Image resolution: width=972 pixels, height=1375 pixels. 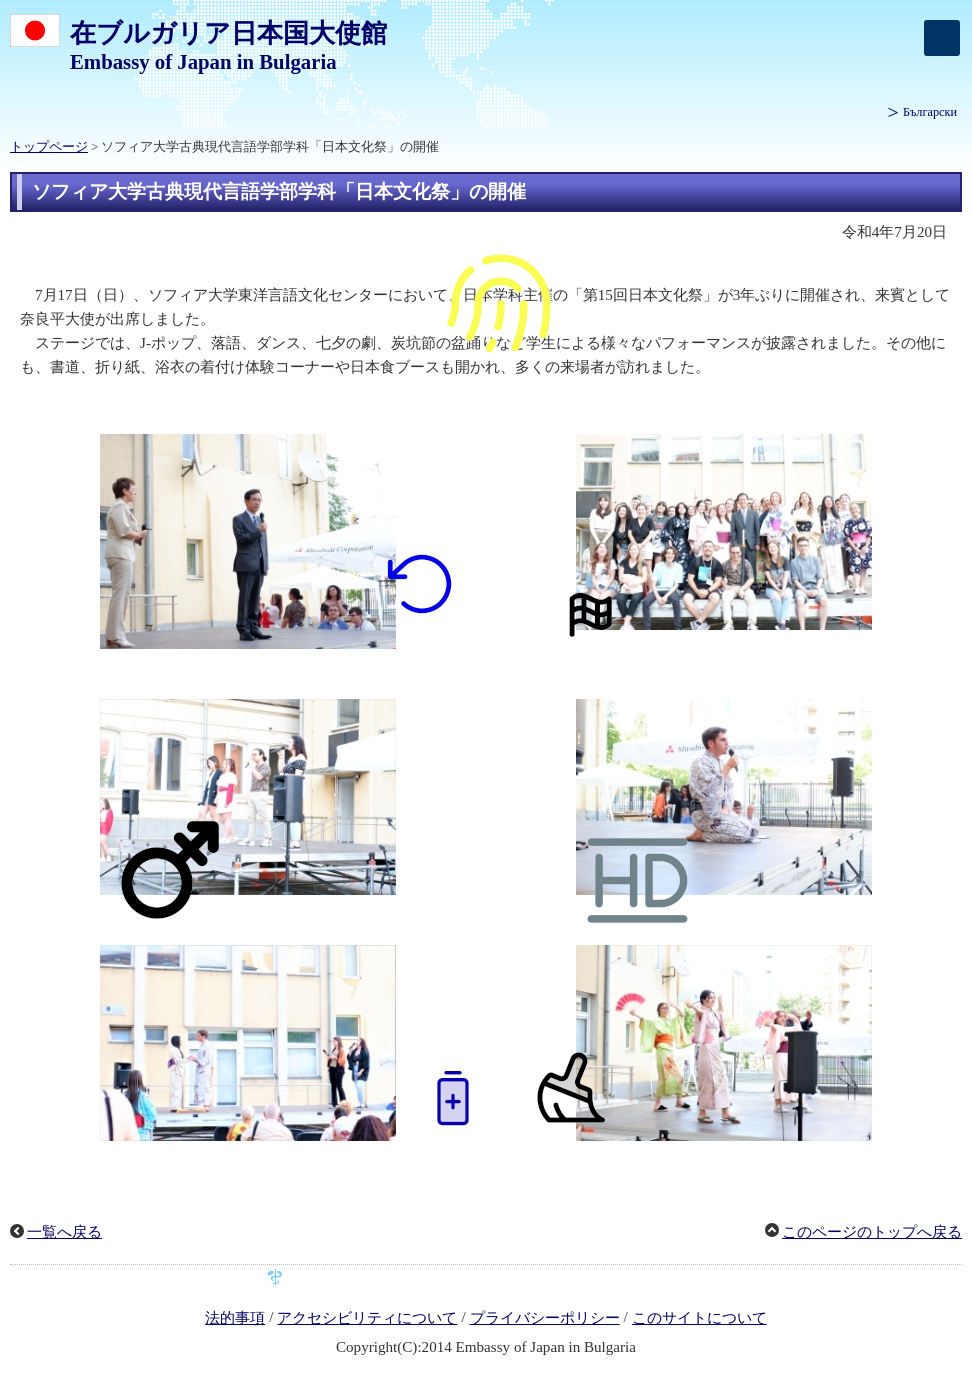 I want to click on authenticate with fingerprint, so click(x=501, y=304).